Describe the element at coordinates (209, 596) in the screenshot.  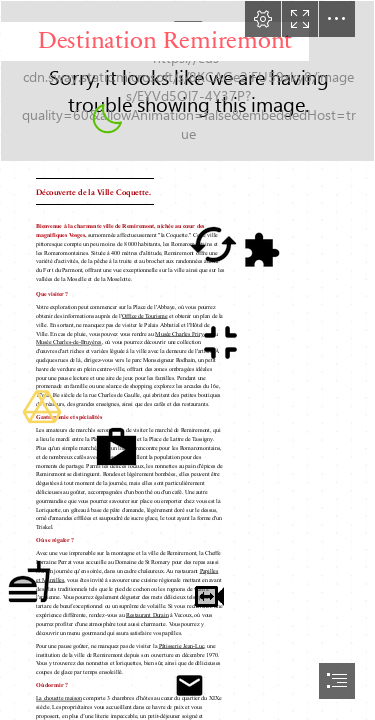
I see `switch between front and rear camera during video recording` at that location.